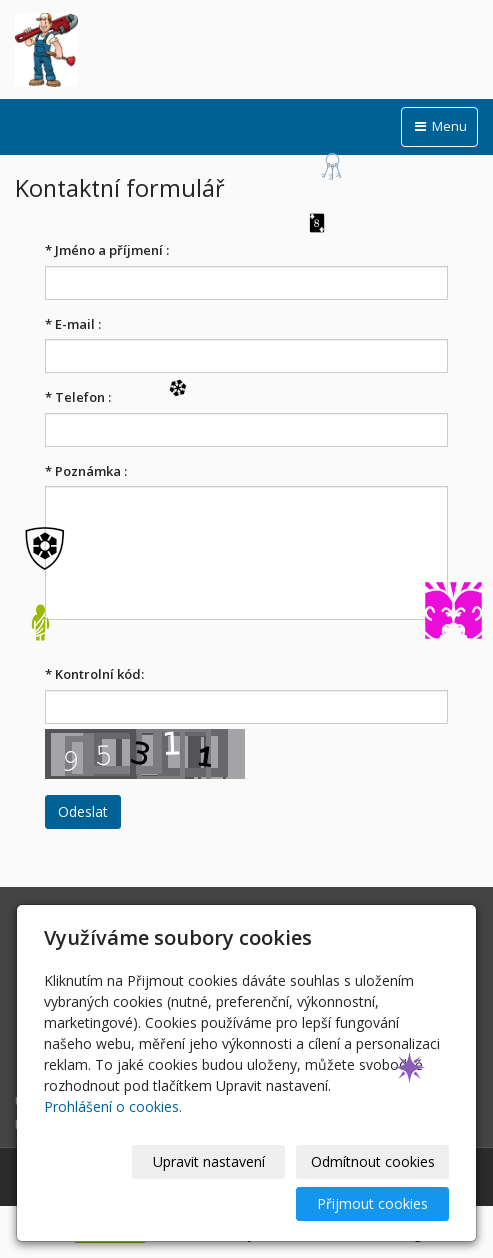  I want to click on navigate using compass or directional guide, so click(409, 1067).